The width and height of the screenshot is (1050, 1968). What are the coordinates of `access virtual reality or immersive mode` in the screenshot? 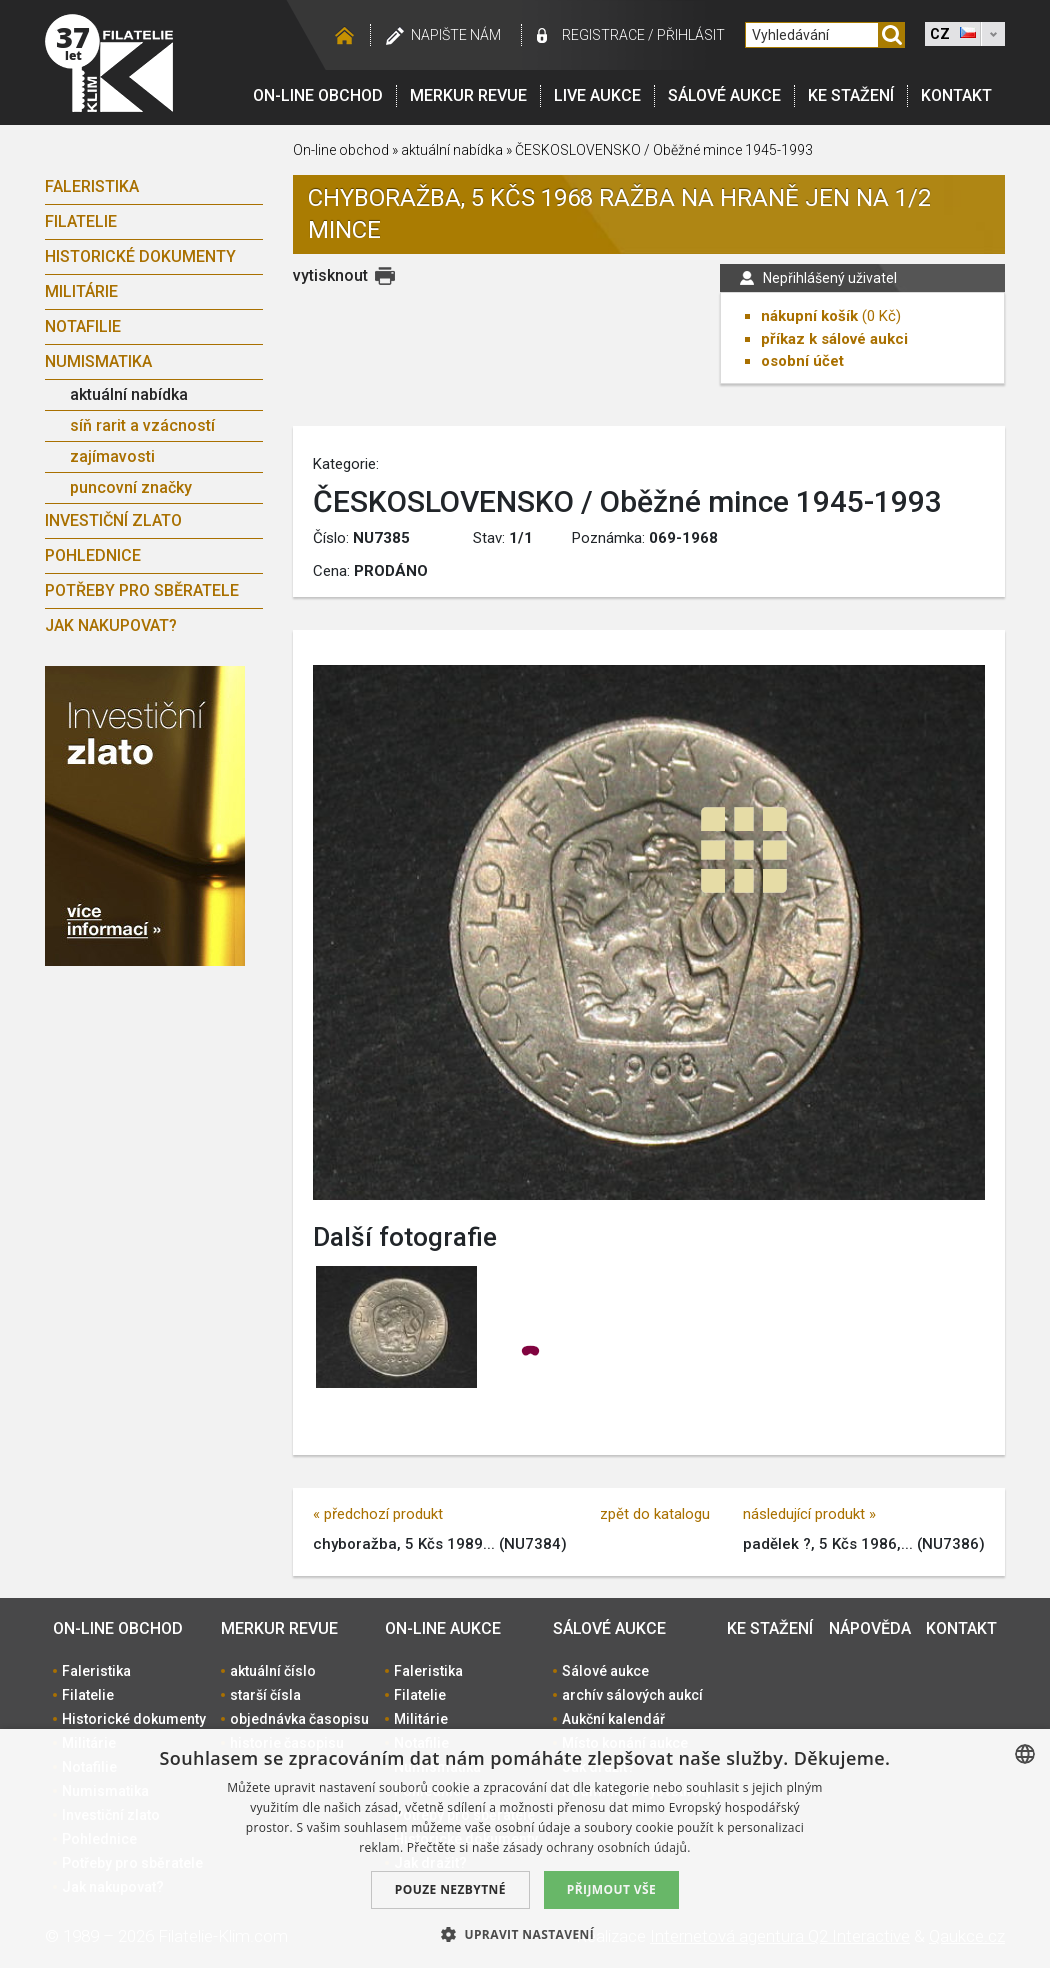 It's located at (530, 1350).